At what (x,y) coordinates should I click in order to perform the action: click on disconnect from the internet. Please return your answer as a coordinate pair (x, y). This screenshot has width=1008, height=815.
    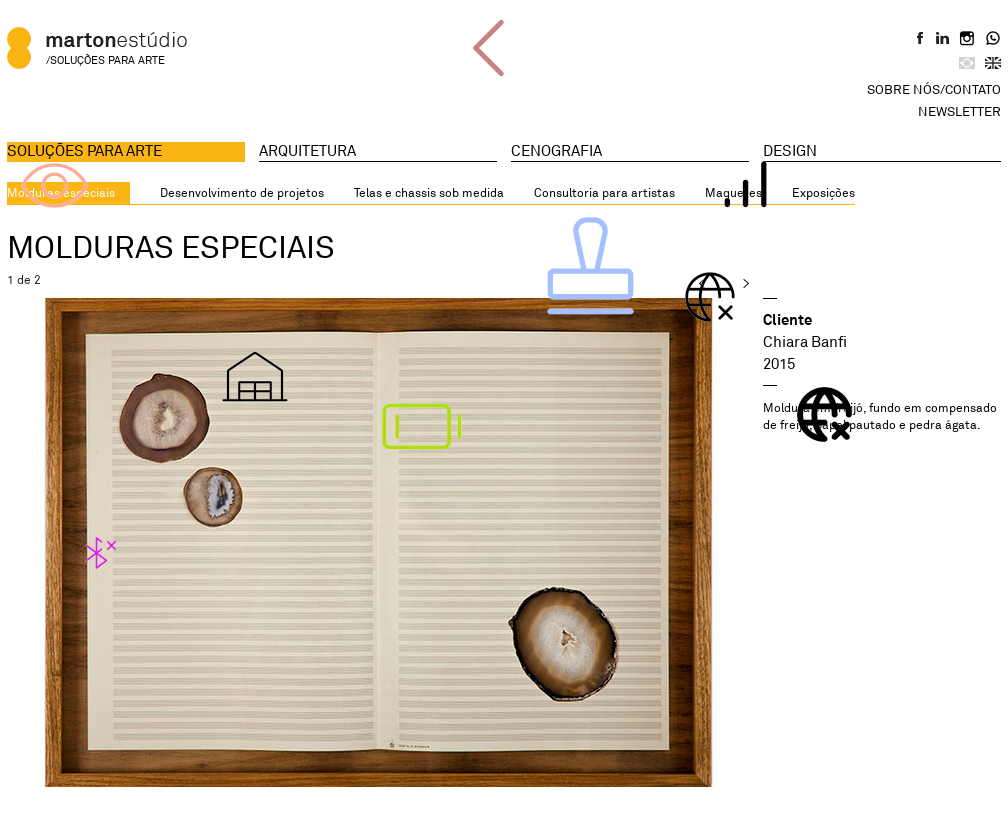
    Looking at the image, I should click on (824, 414).